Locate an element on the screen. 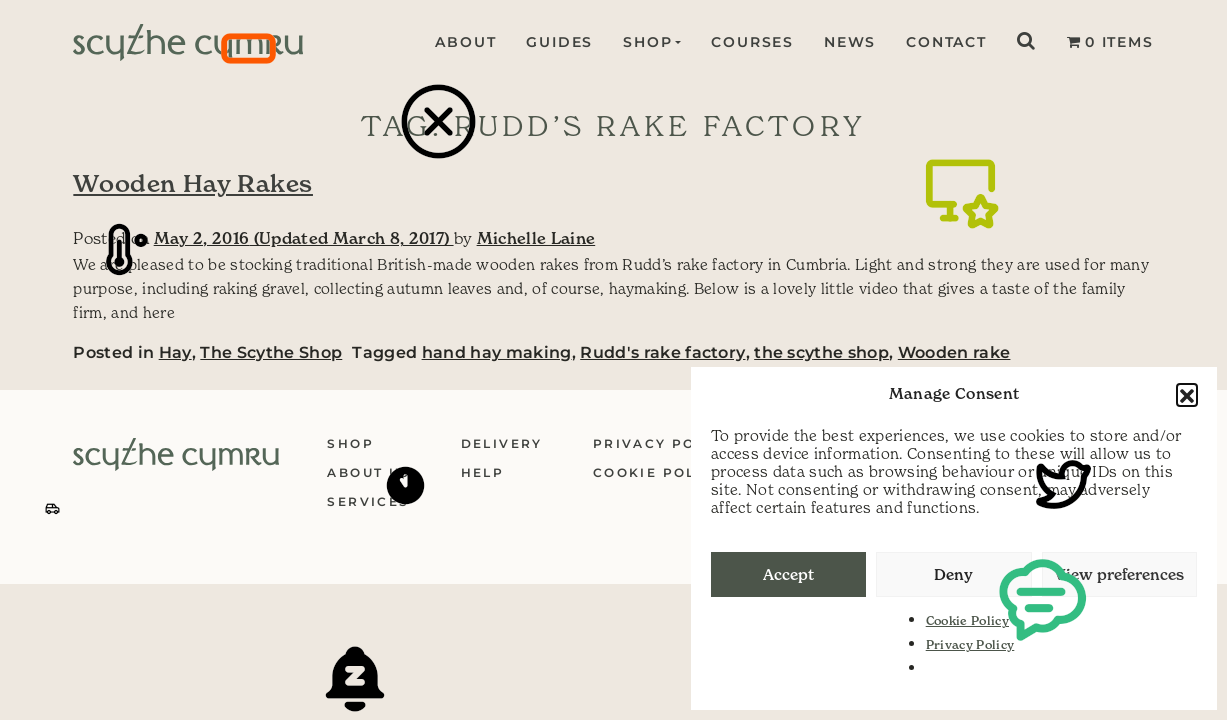 This screenshot has height=720, width=1227. access vehicle or driving settings is located at coordinates (52, 508).